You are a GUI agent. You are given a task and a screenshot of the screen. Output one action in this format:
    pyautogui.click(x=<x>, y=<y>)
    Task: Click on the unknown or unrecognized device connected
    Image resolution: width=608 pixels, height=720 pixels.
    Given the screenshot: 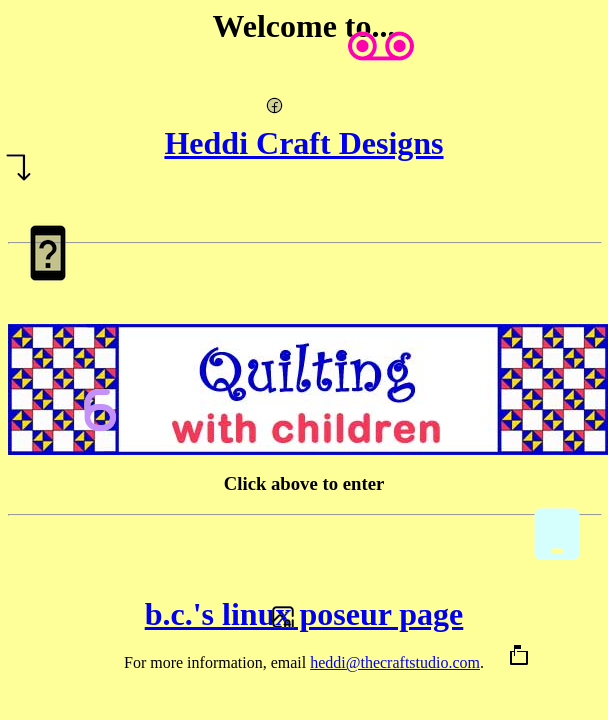 What is the action you would take?
    pyautogui.click(x=48, y=253)
    